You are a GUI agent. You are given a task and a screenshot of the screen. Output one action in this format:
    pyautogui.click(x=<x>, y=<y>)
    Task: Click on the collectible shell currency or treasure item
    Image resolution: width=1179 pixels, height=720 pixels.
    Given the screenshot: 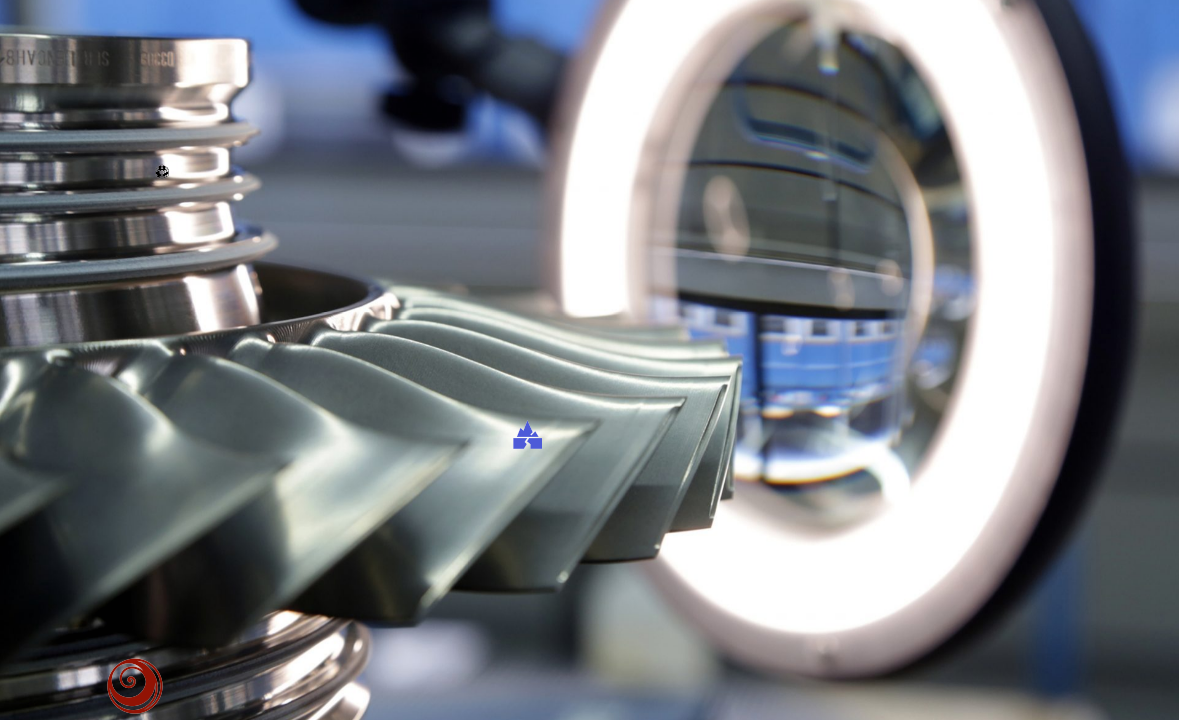 What is the action you would take?
    pyautogui.click(x=135, y=686)
    